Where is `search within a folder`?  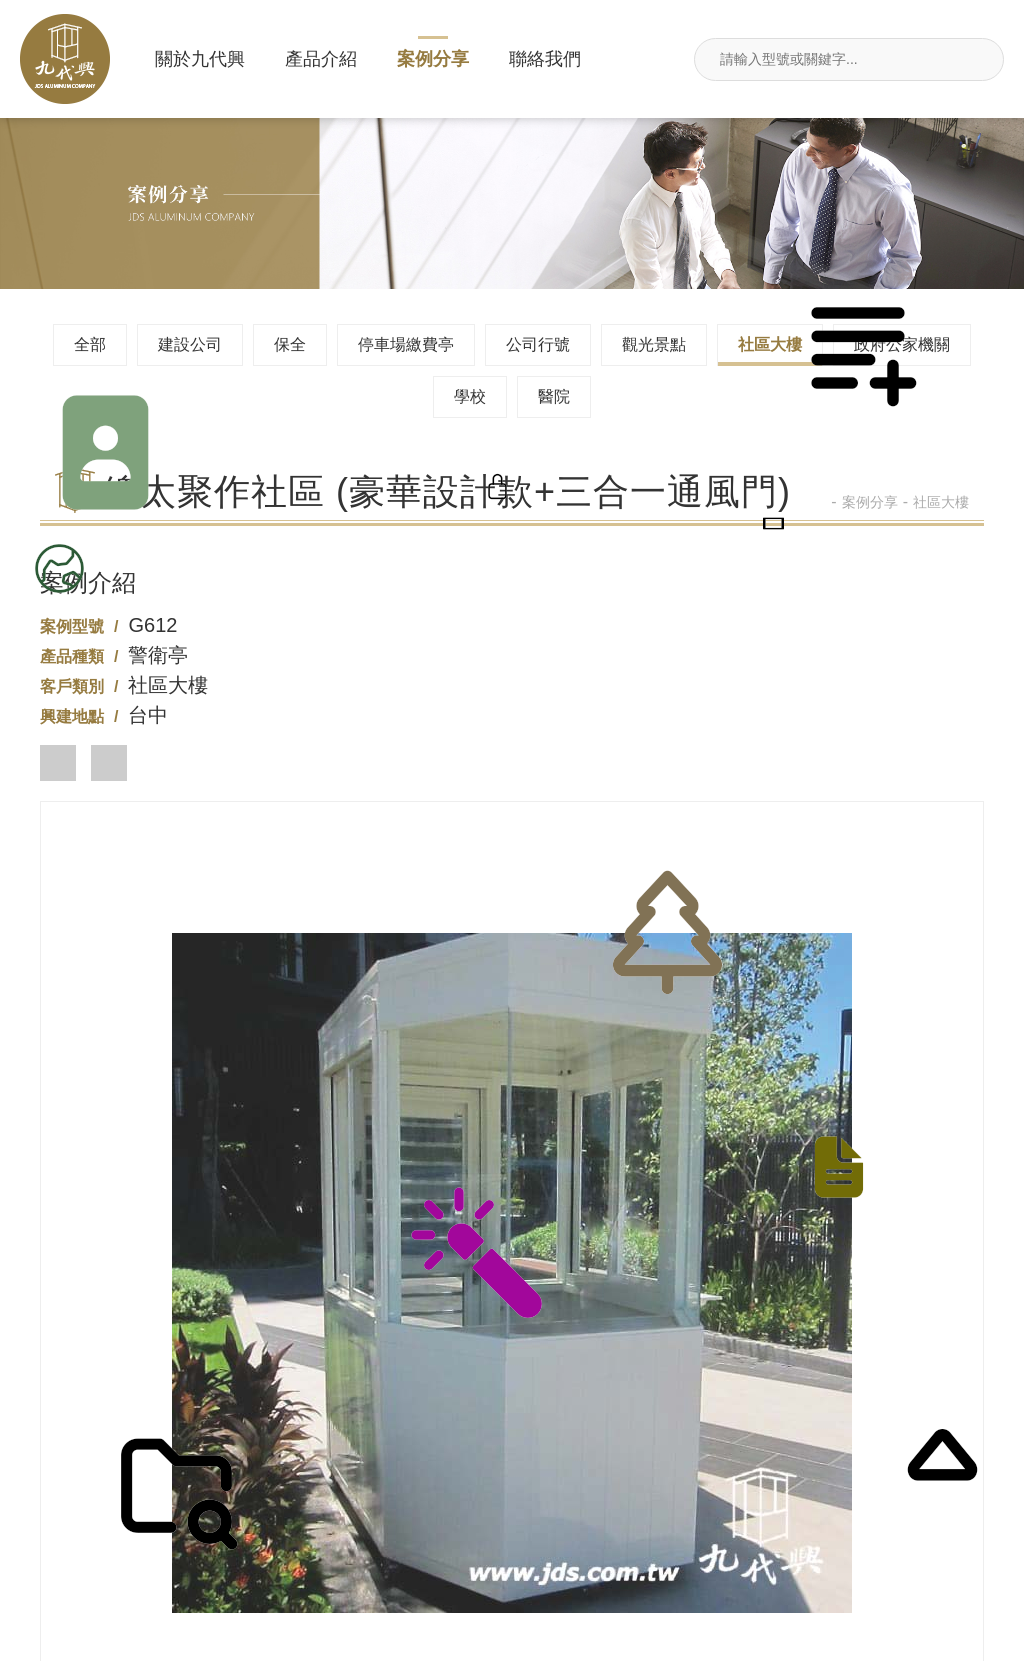 search within a folder is located at coordinates (176, 1488).